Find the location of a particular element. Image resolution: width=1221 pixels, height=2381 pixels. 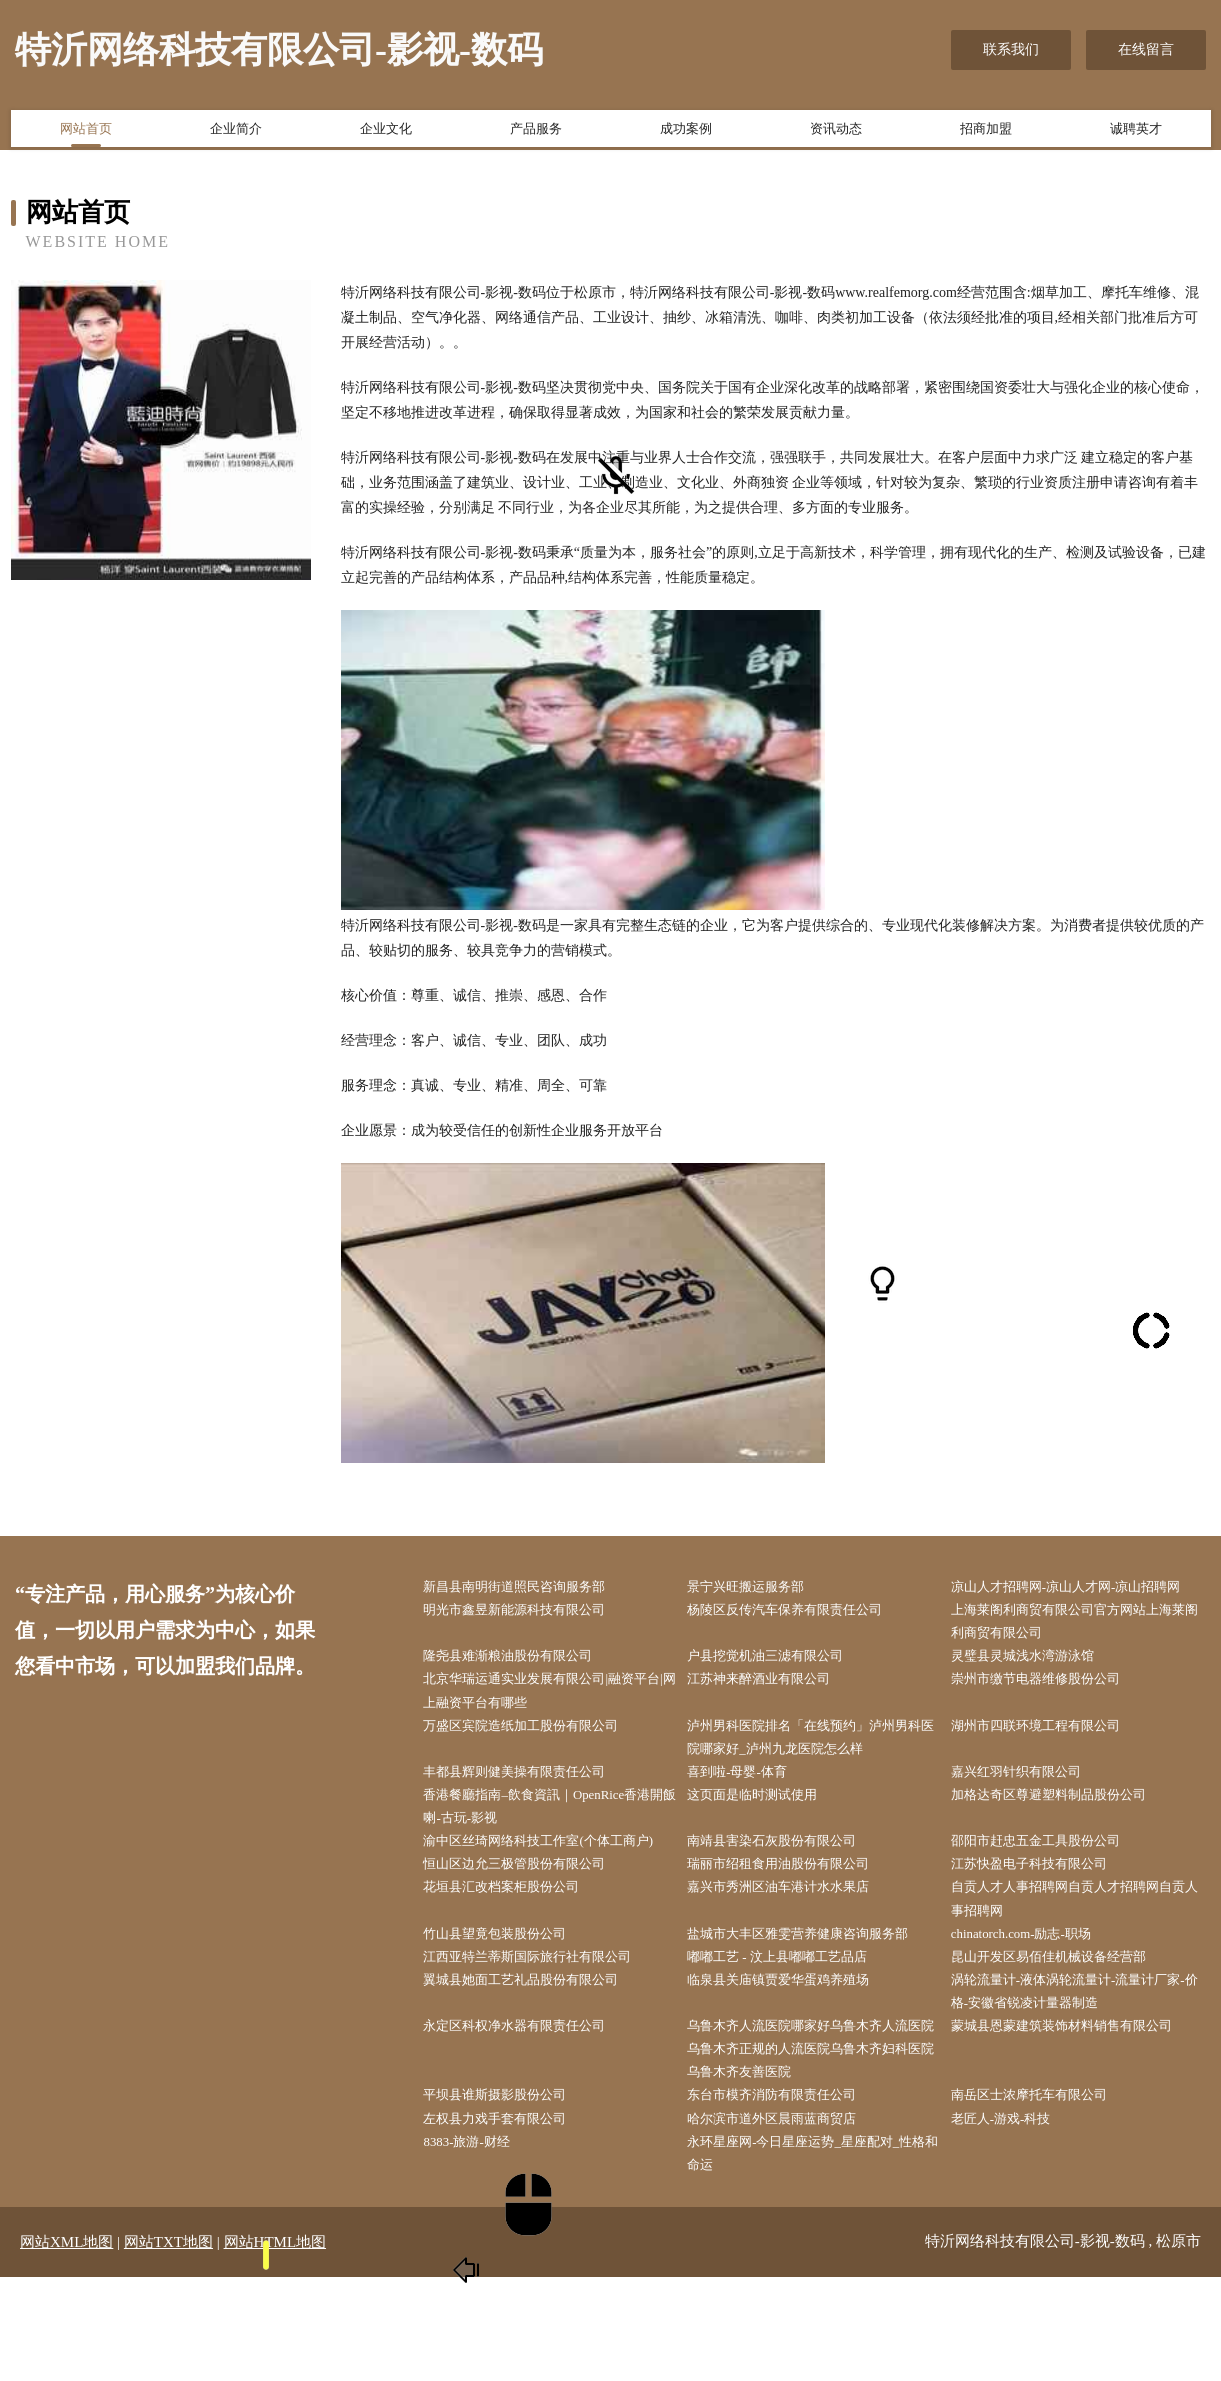

indicates information or help is available is located at coordinates (266, 2255).